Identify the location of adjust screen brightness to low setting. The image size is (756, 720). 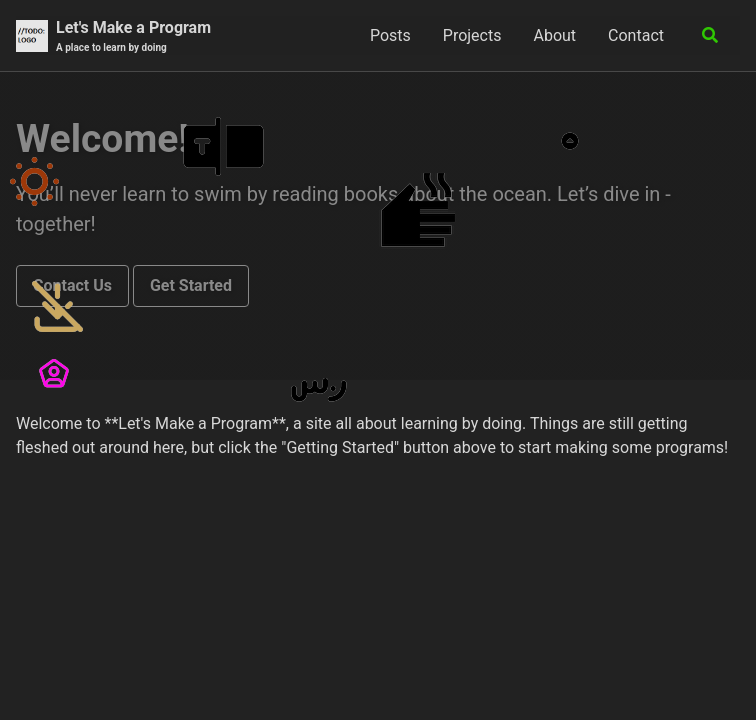
(34, 181).